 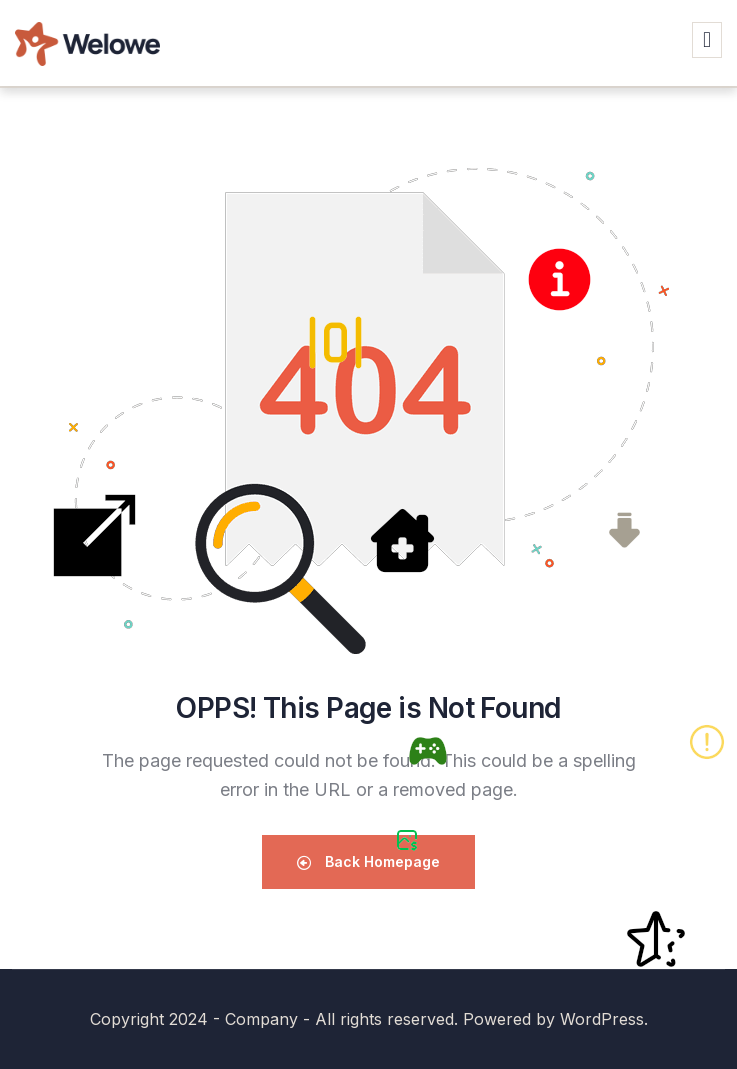 What do you see at coordinates (656, 940) in the screenshot?
I see `indicates a partial or half rating` at bounding box center [656, 940].